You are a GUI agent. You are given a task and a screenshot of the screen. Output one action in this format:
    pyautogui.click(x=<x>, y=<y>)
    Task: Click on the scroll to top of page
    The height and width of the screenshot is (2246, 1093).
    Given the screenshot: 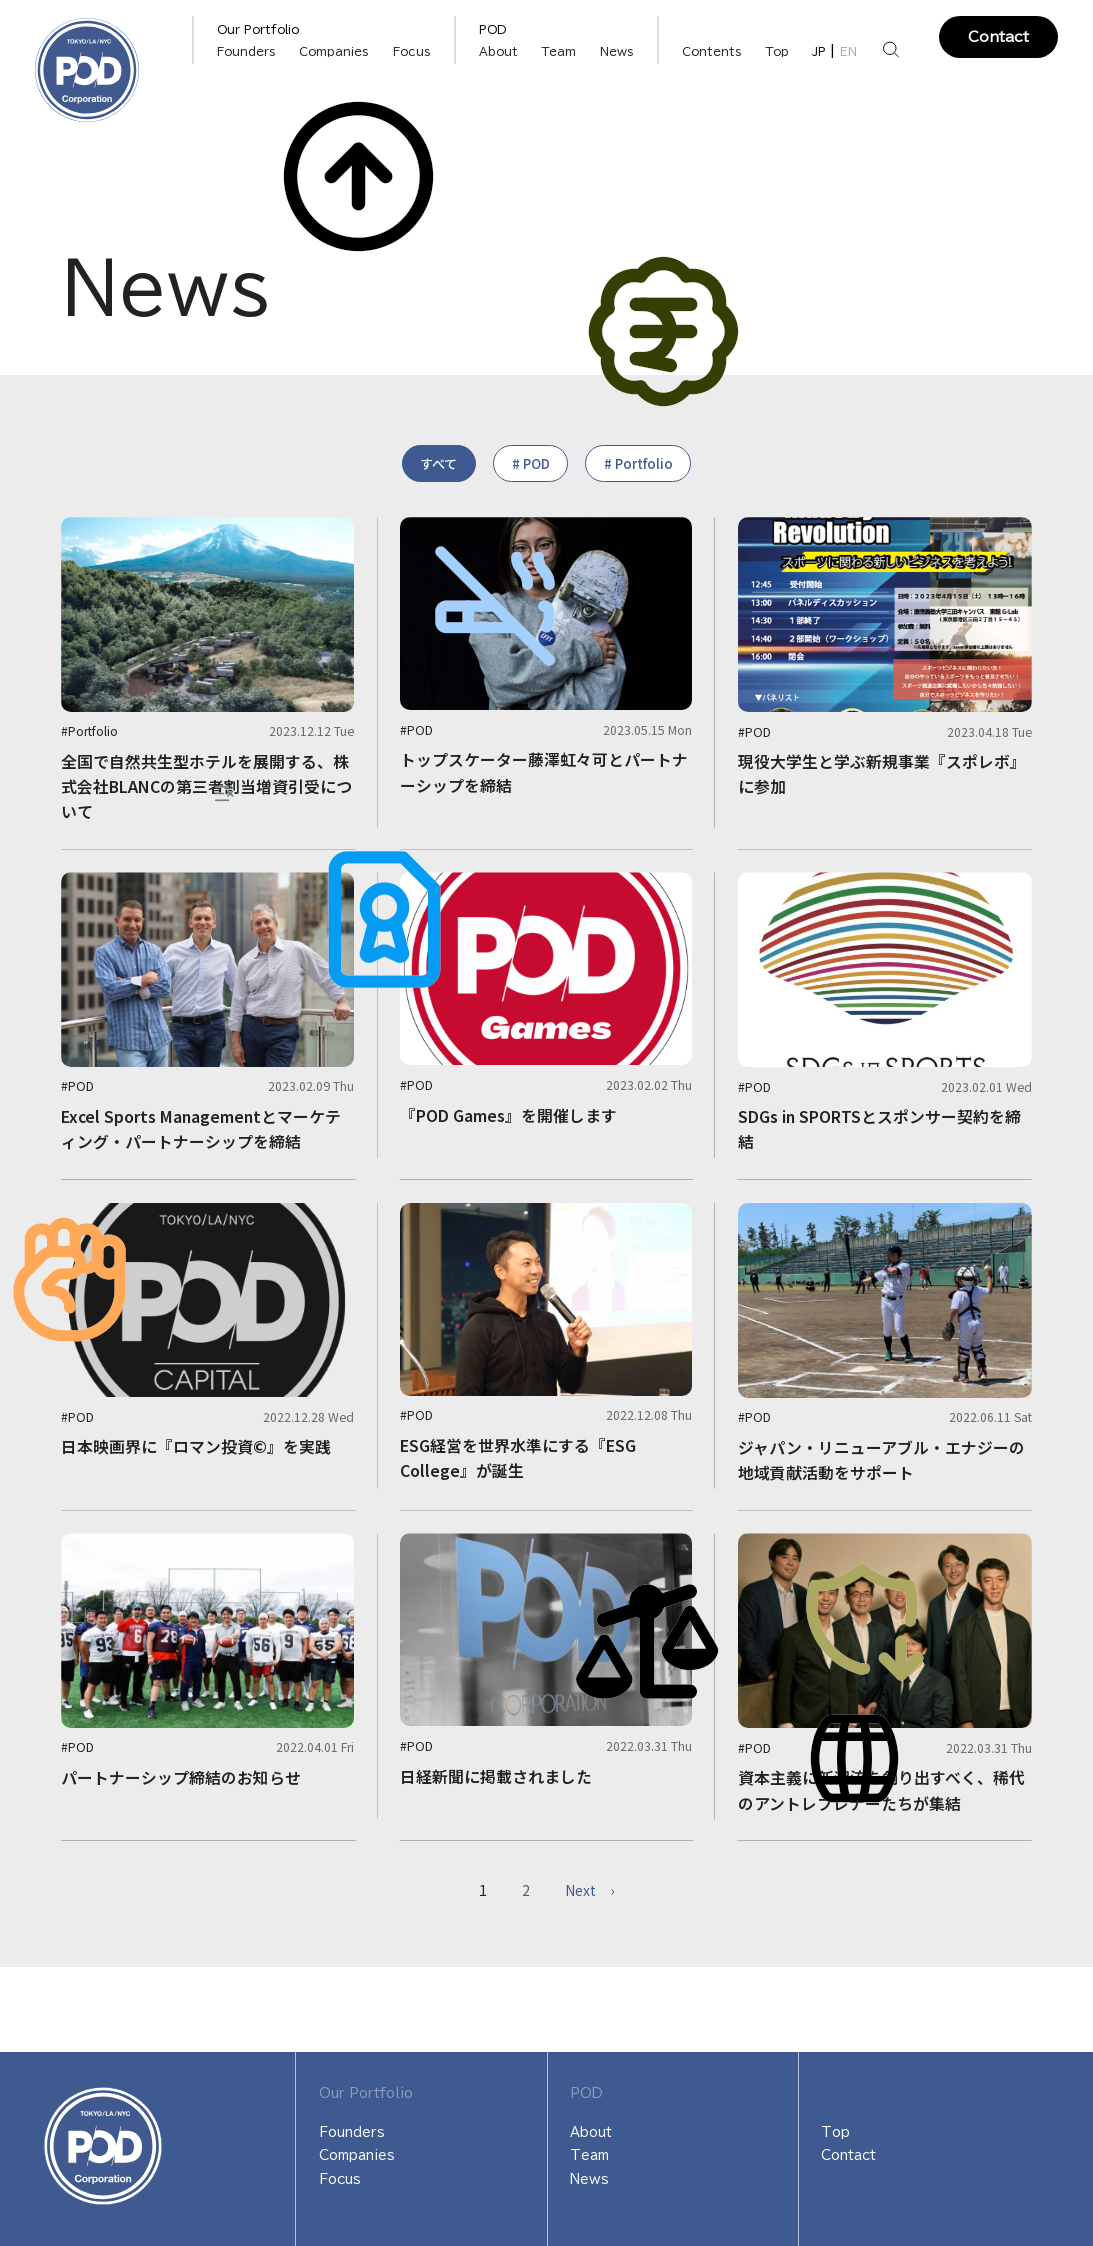 What is the action you would take?
    pyautogui.click(x=358, y=176)
    